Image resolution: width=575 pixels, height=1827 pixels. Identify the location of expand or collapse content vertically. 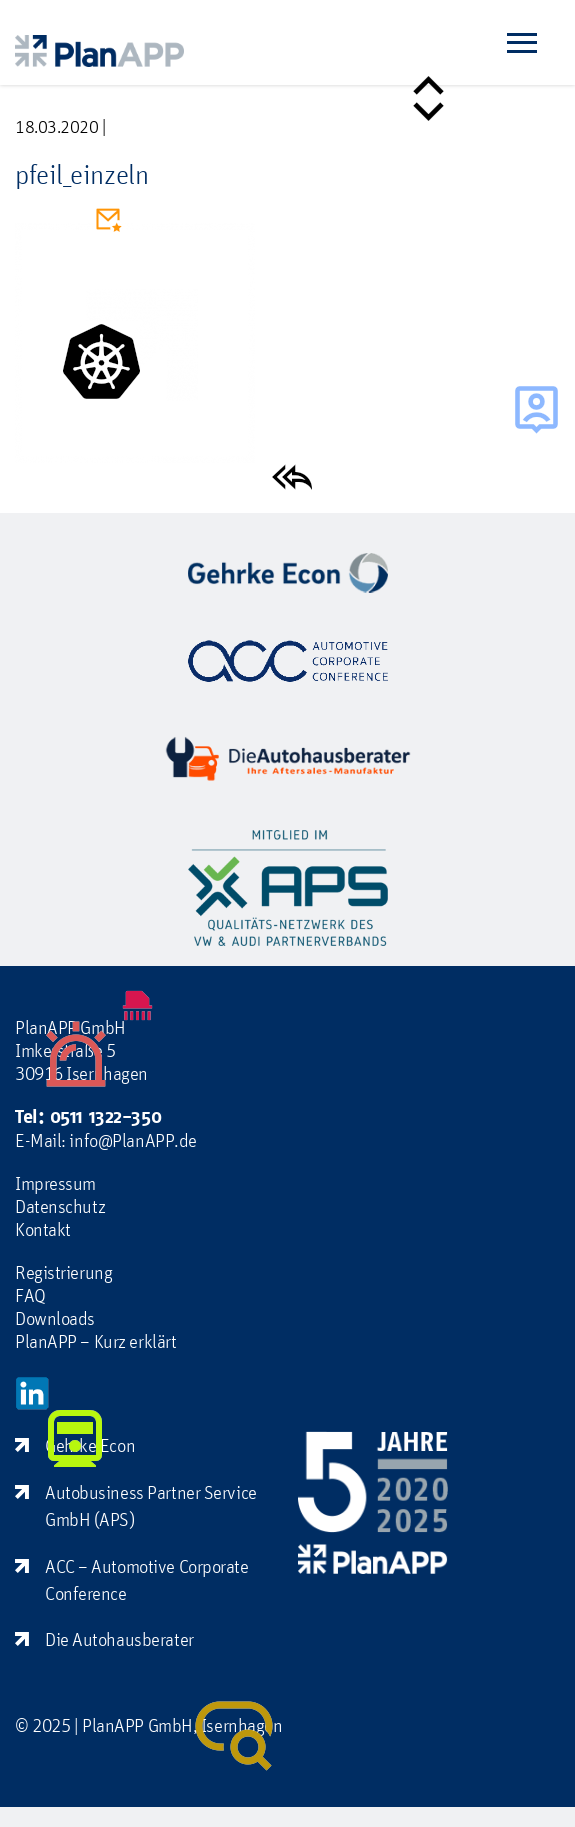
(428, 98).